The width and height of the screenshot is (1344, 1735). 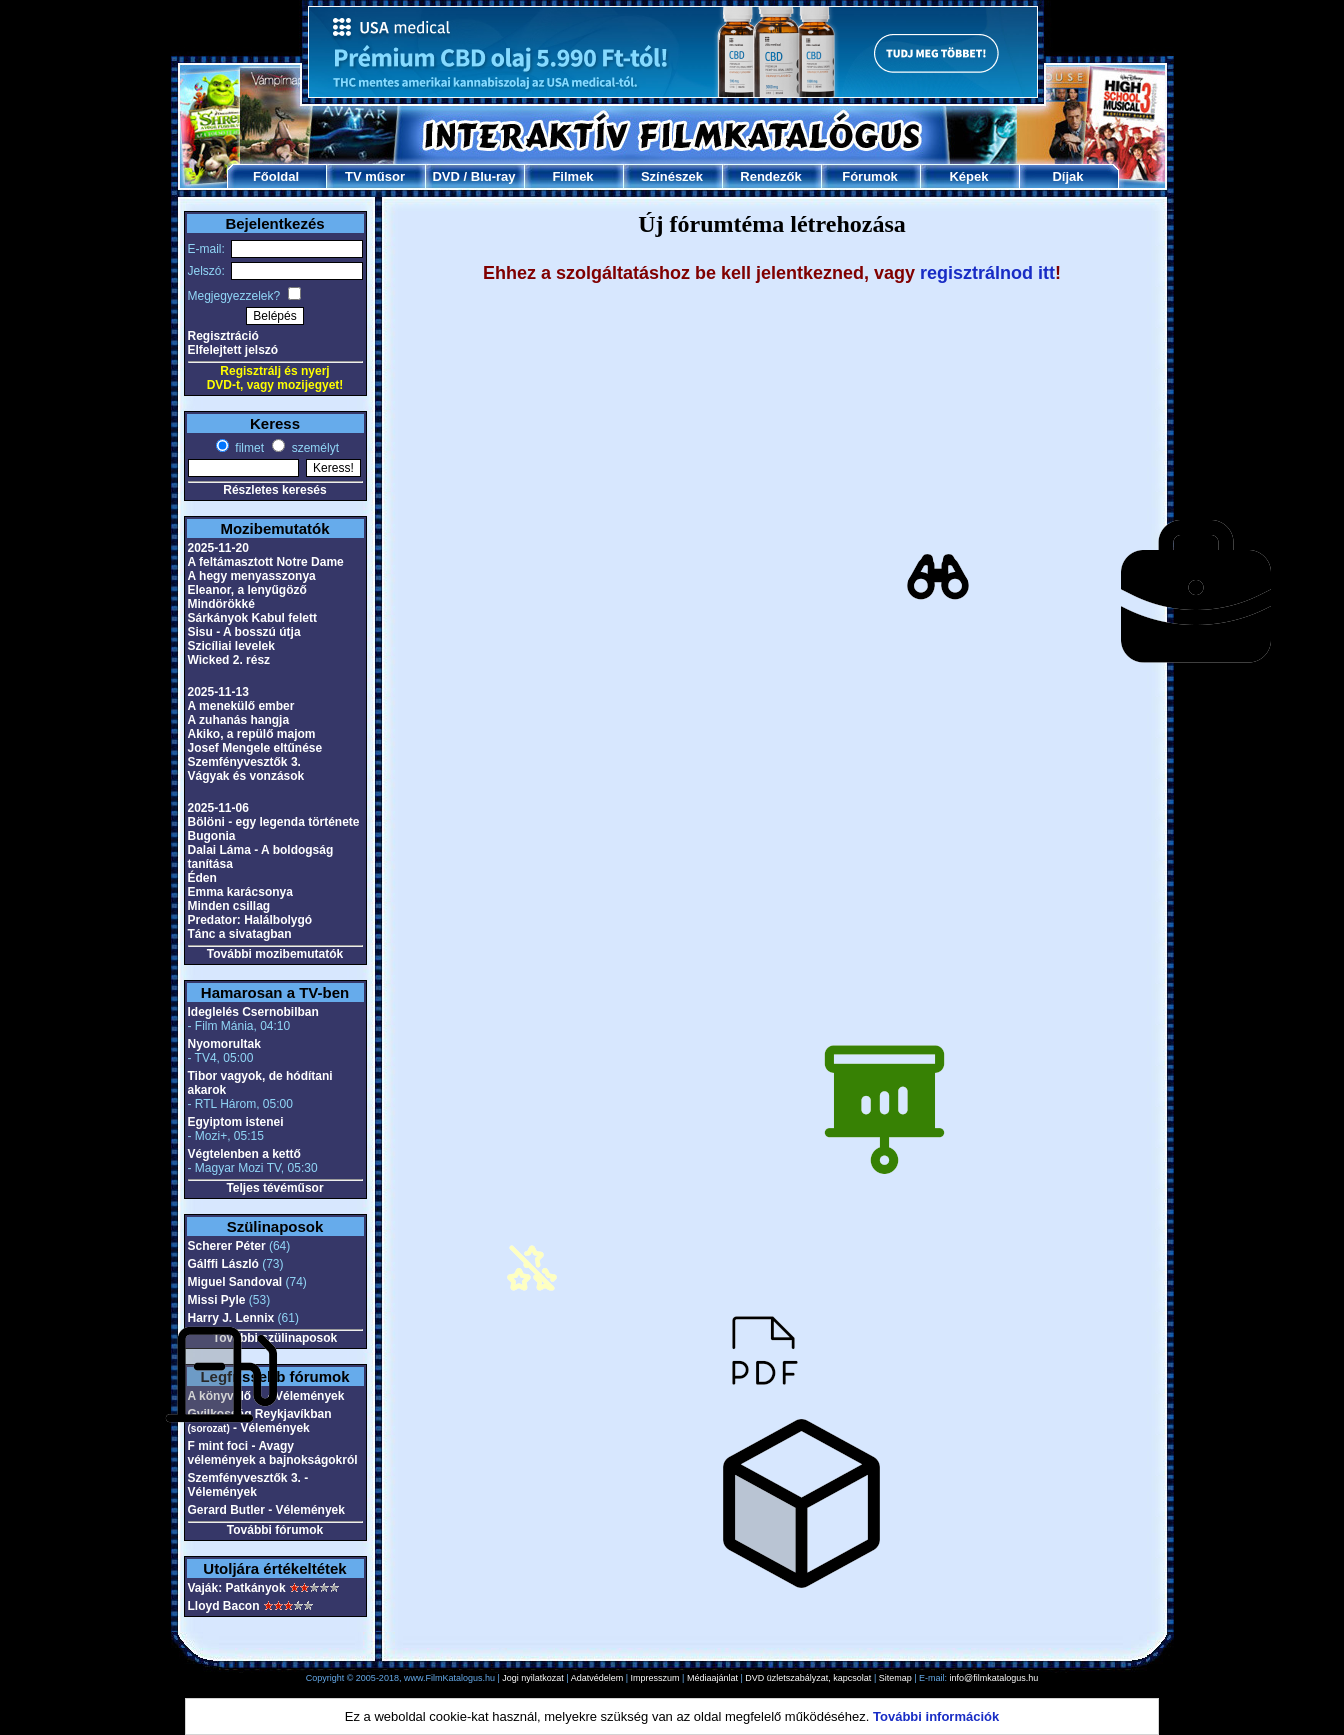 What do you see at coordinates (938, 572) in the screenshot?
I see `search or explore content` at bounding box center [938, 572].